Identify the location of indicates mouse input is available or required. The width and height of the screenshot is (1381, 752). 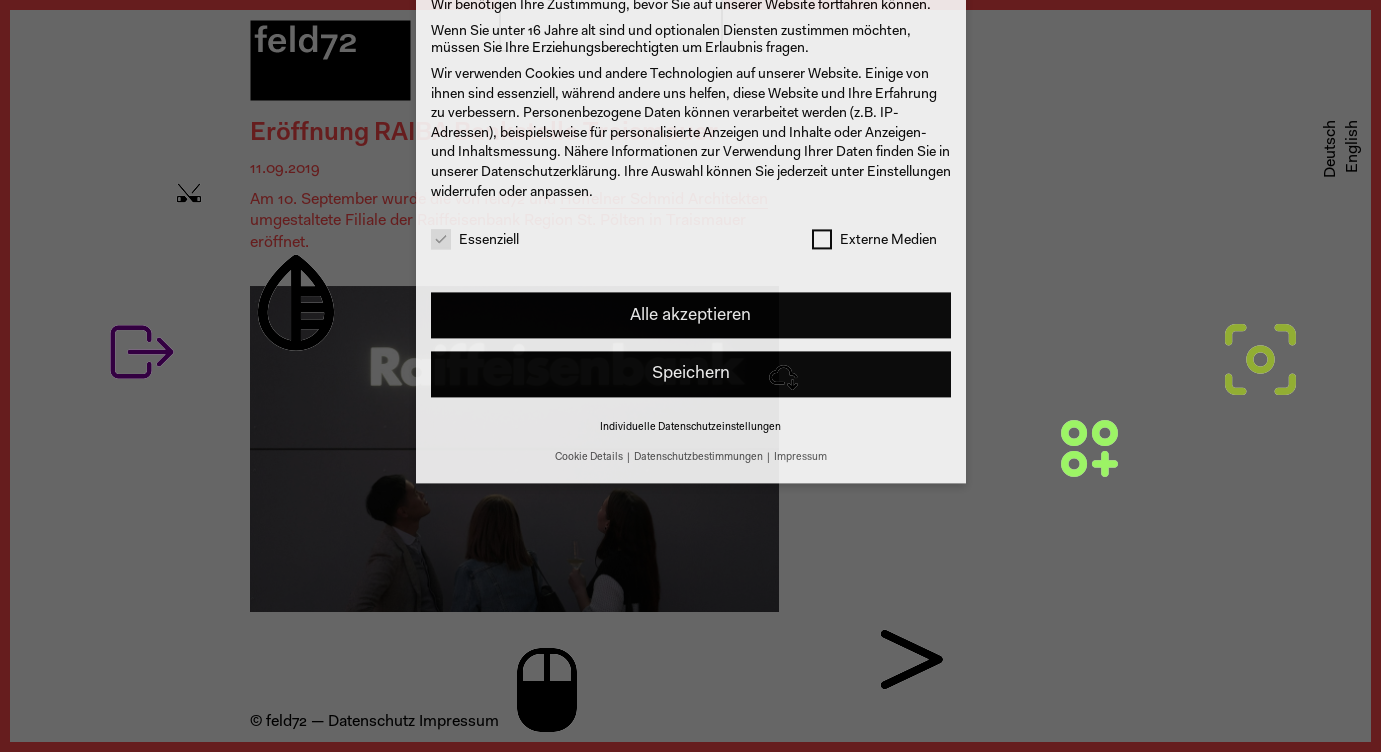
(547, 690).